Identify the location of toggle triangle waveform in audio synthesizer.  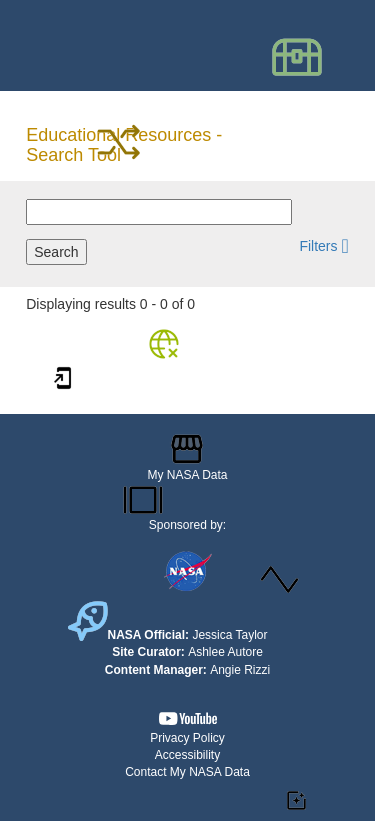
(279, 579).